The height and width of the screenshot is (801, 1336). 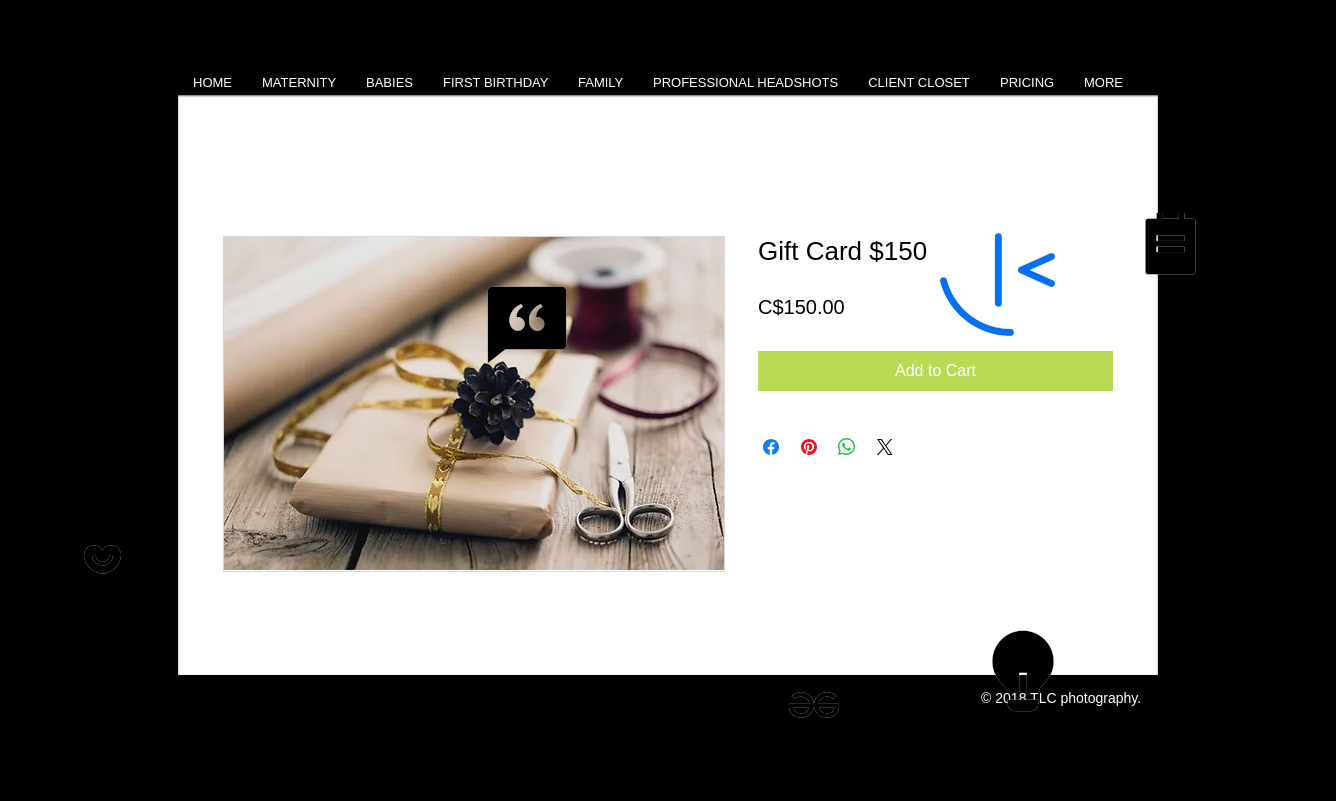 What do you see at coordinates (102, 559) in the screenshot?
I see `open the Badoo dating app` at bounding box center [102, 559].